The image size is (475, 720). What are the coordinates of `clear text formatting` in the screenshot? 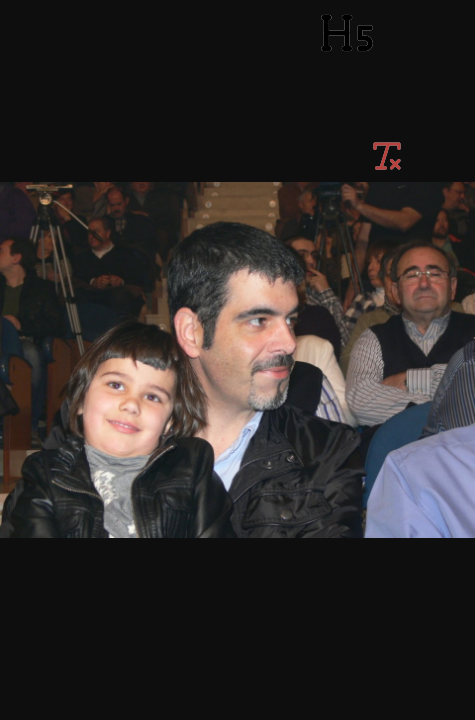 It's located at (387, 156).